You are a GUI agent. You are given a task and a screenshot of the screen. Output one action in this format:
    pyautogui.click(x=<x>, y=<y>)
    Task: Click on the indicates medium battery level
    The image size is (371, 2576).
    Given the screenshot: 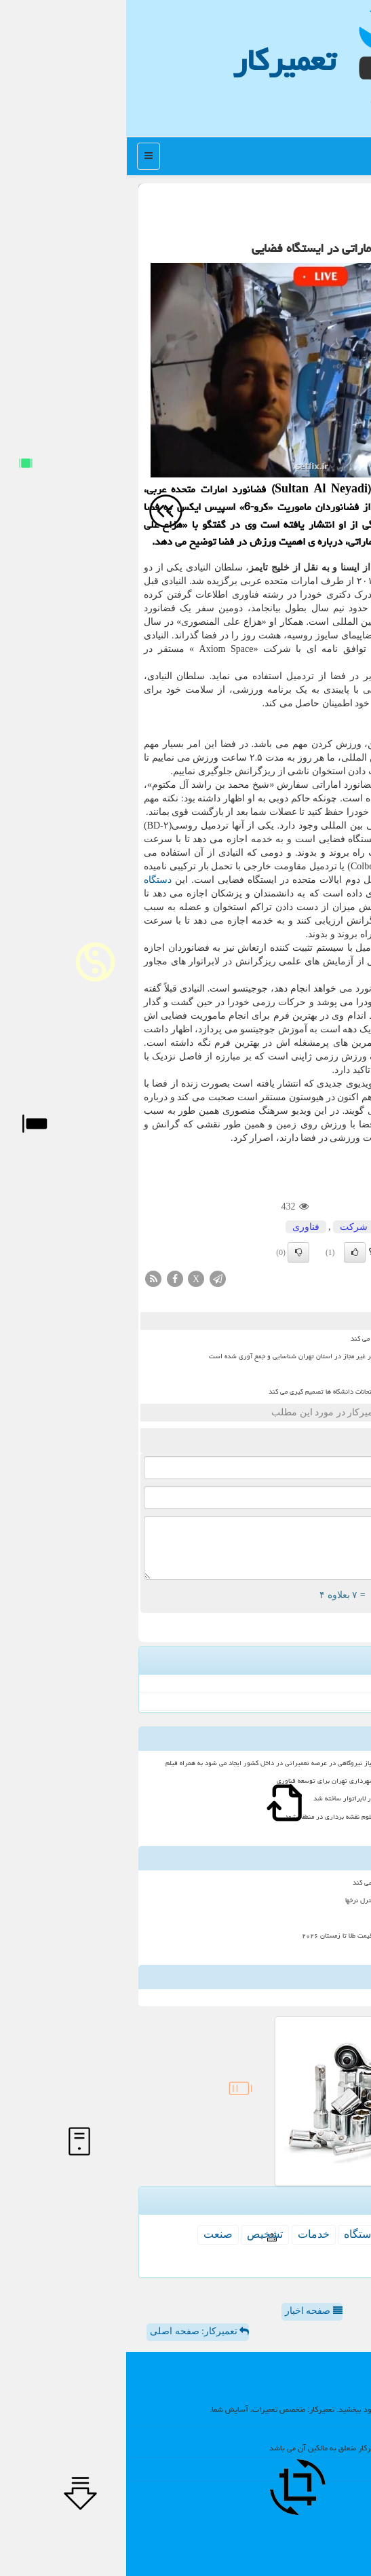 What is the action you would take?
    pyautogui.click(x=240, y=2088)
    